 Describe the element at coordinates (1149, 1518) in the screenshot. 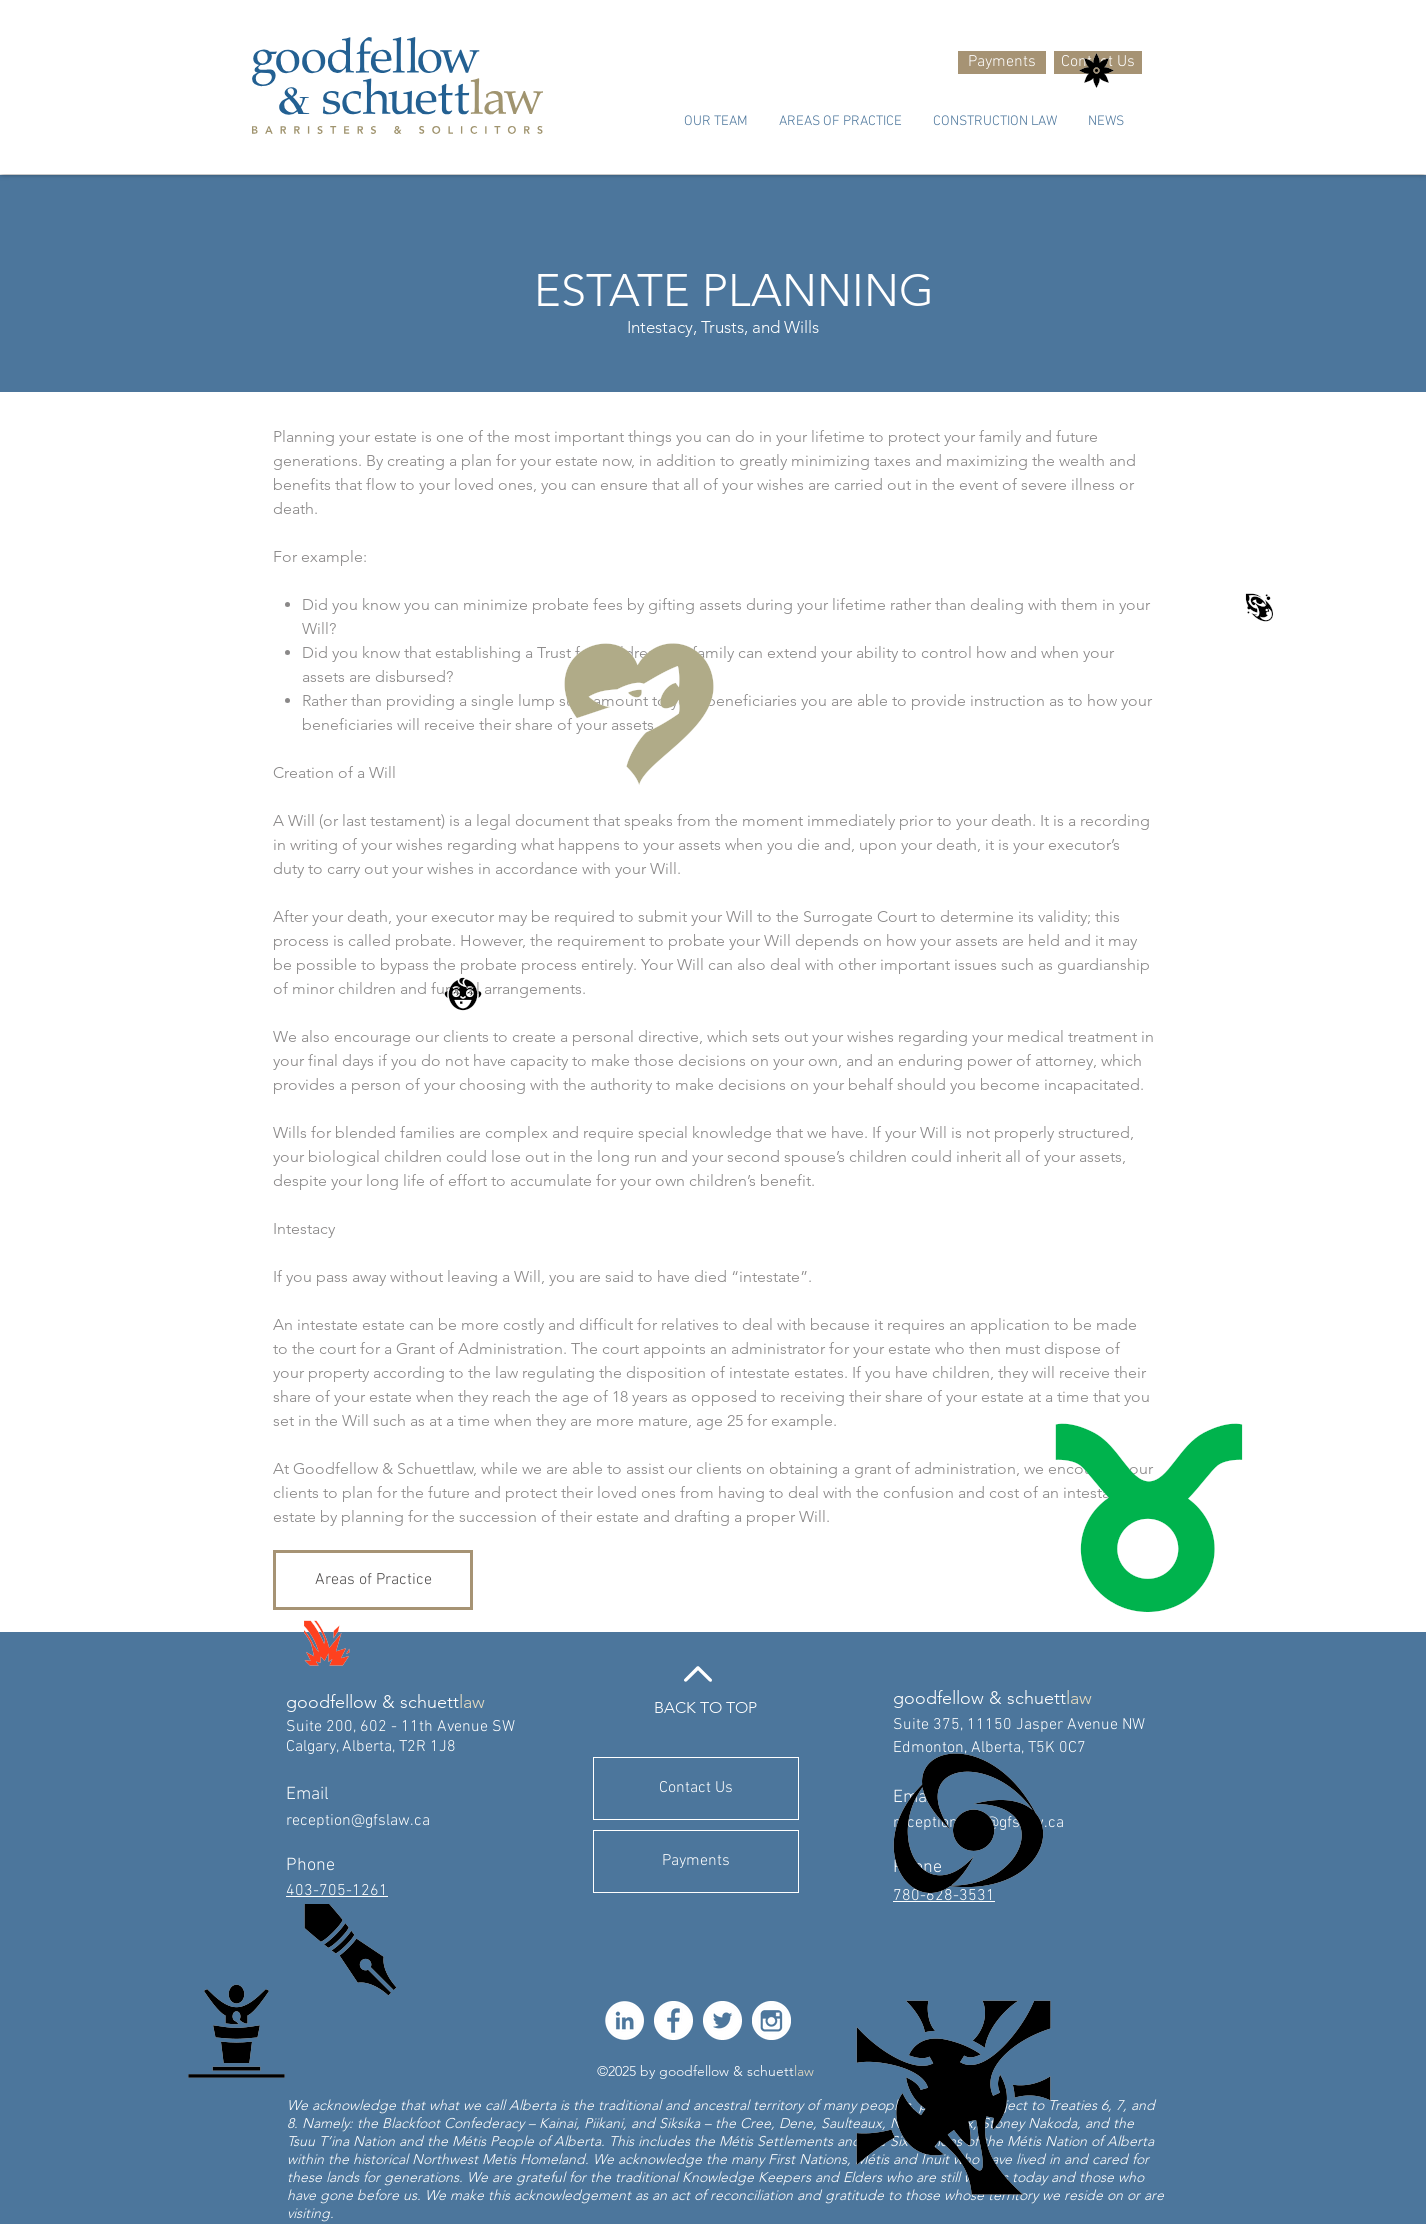

I see `taurus zodiac sign indicator` at that location.